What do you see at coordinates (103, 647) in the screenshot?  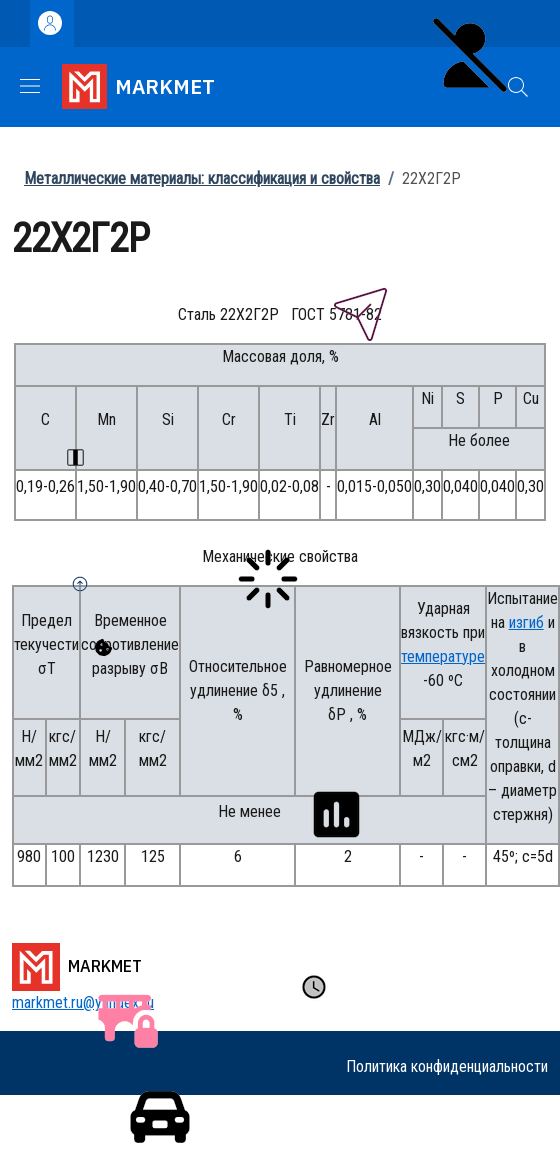 I see `manage cookie preferences and privacy settings` at bounding box center [103, 647].